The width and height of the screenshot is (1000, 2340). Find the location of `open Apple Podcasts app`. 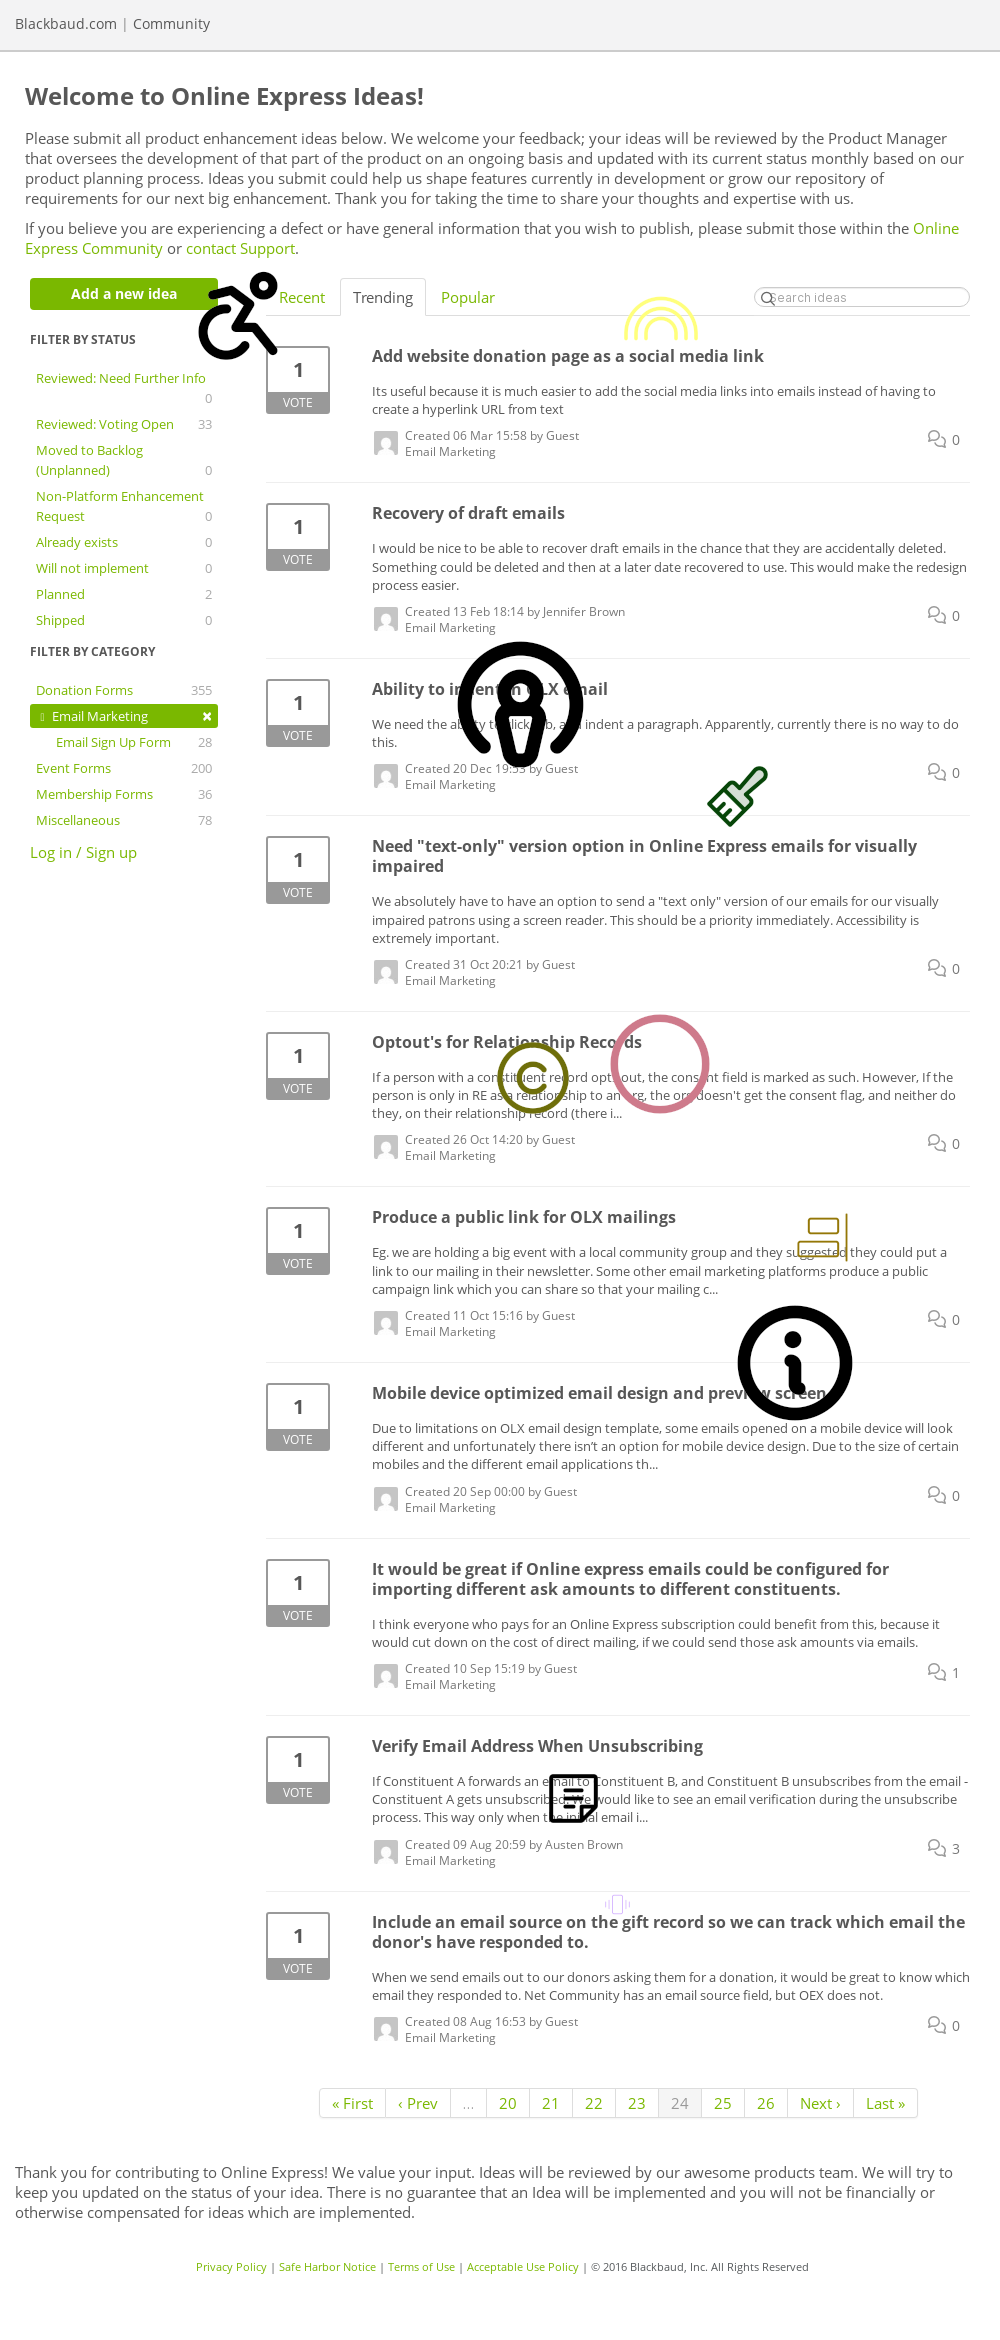

open Apple Podcasts app is located at coordinates (520, 704).